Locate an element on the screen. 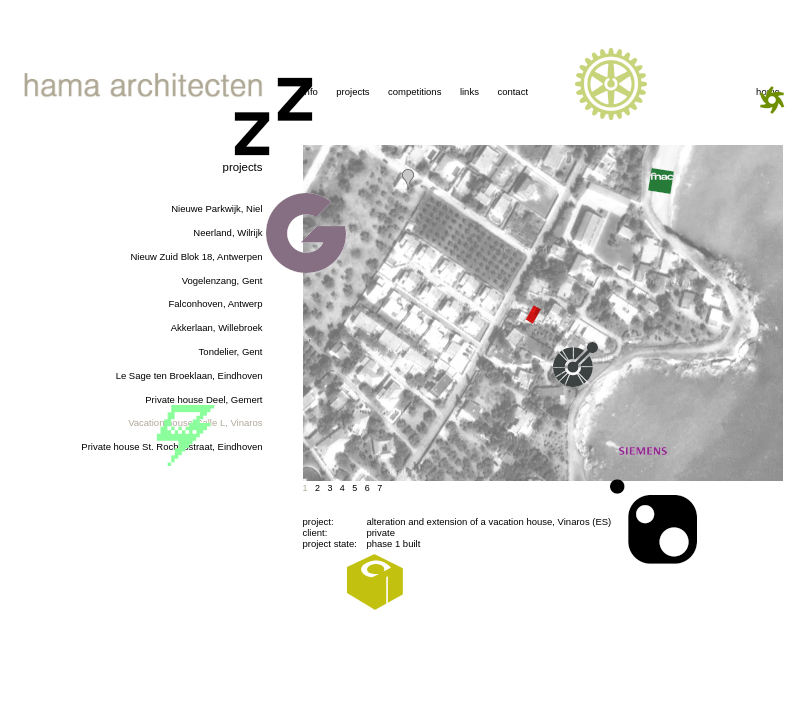  conan c/c++ package manager logo is located at coordinates (375, 582).